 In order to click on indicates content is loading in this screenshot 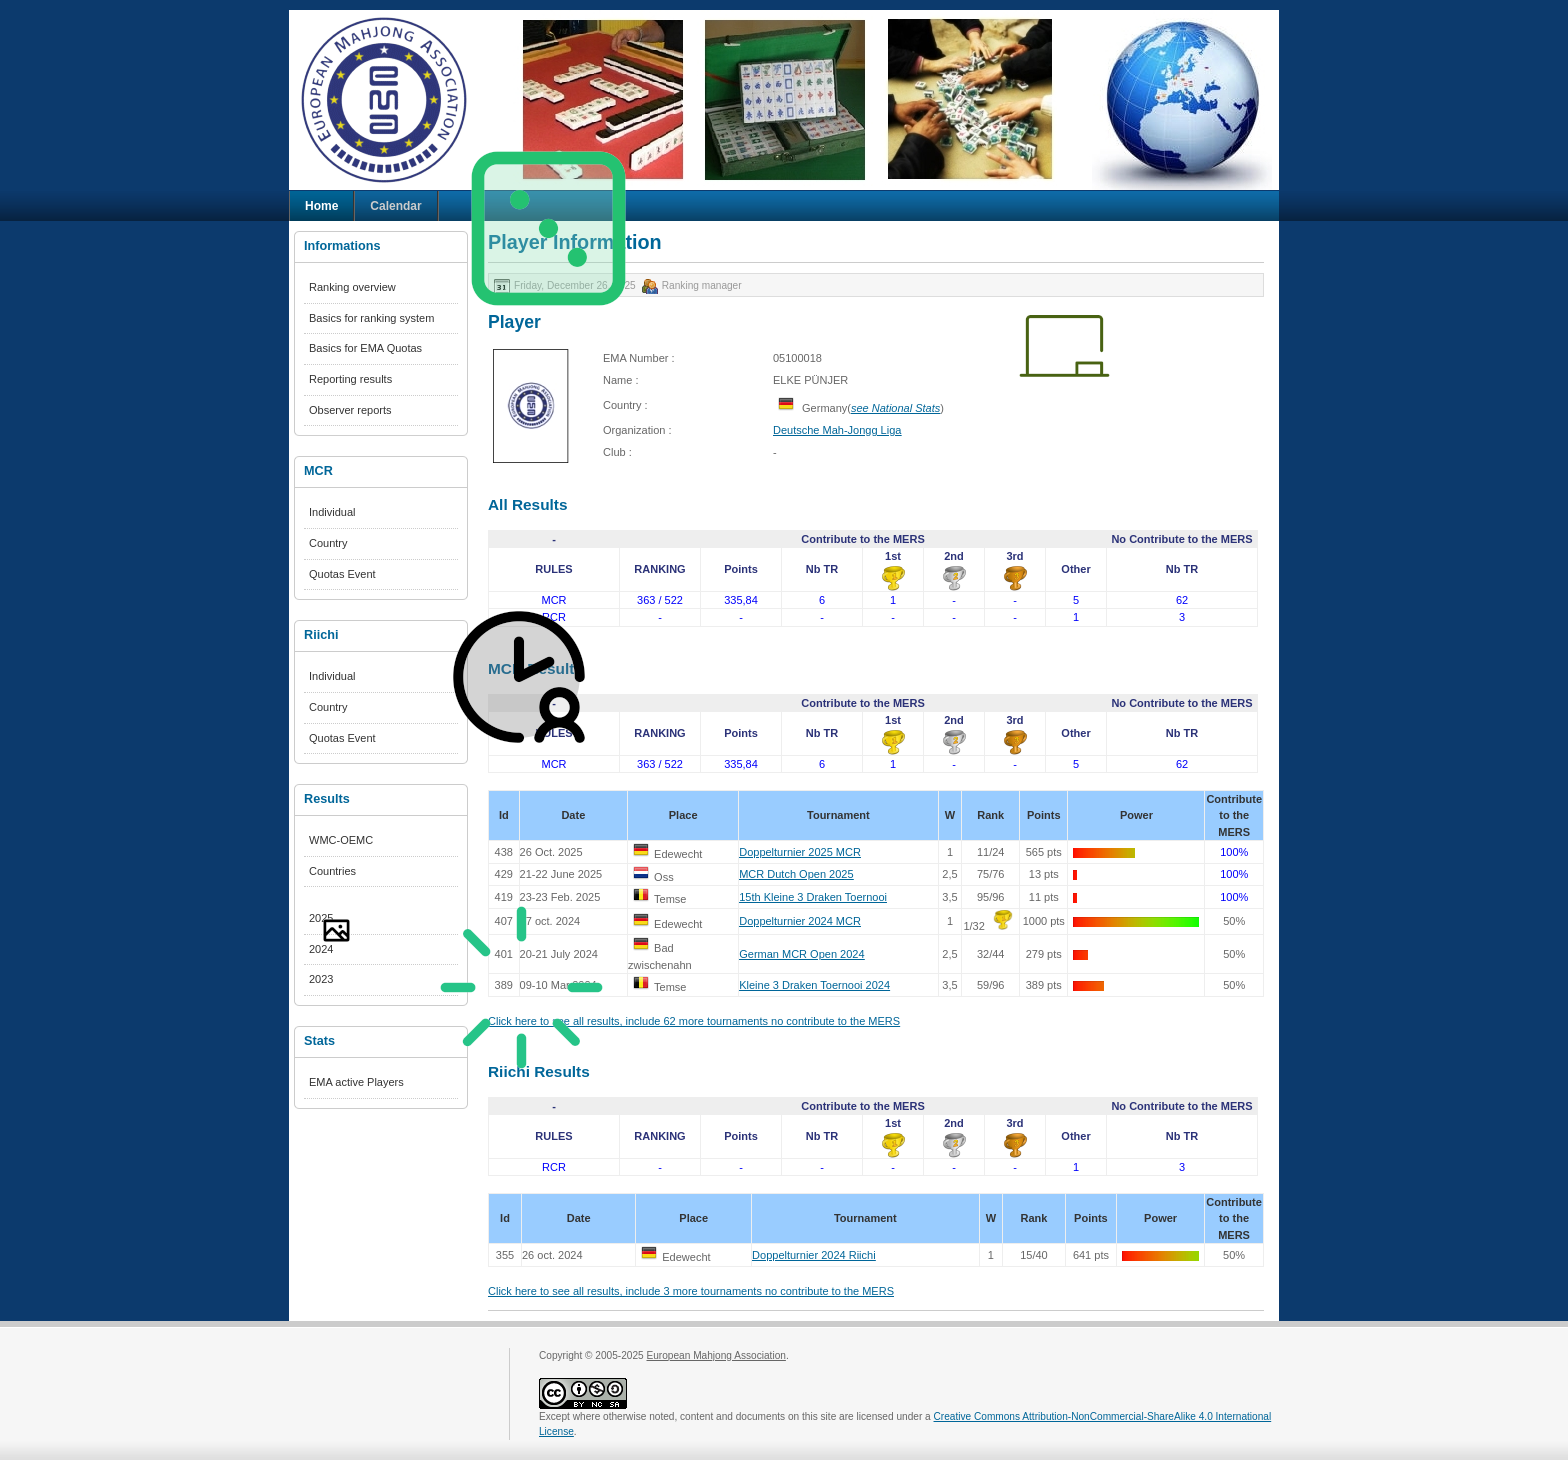, I will do `click(521, 987)`.